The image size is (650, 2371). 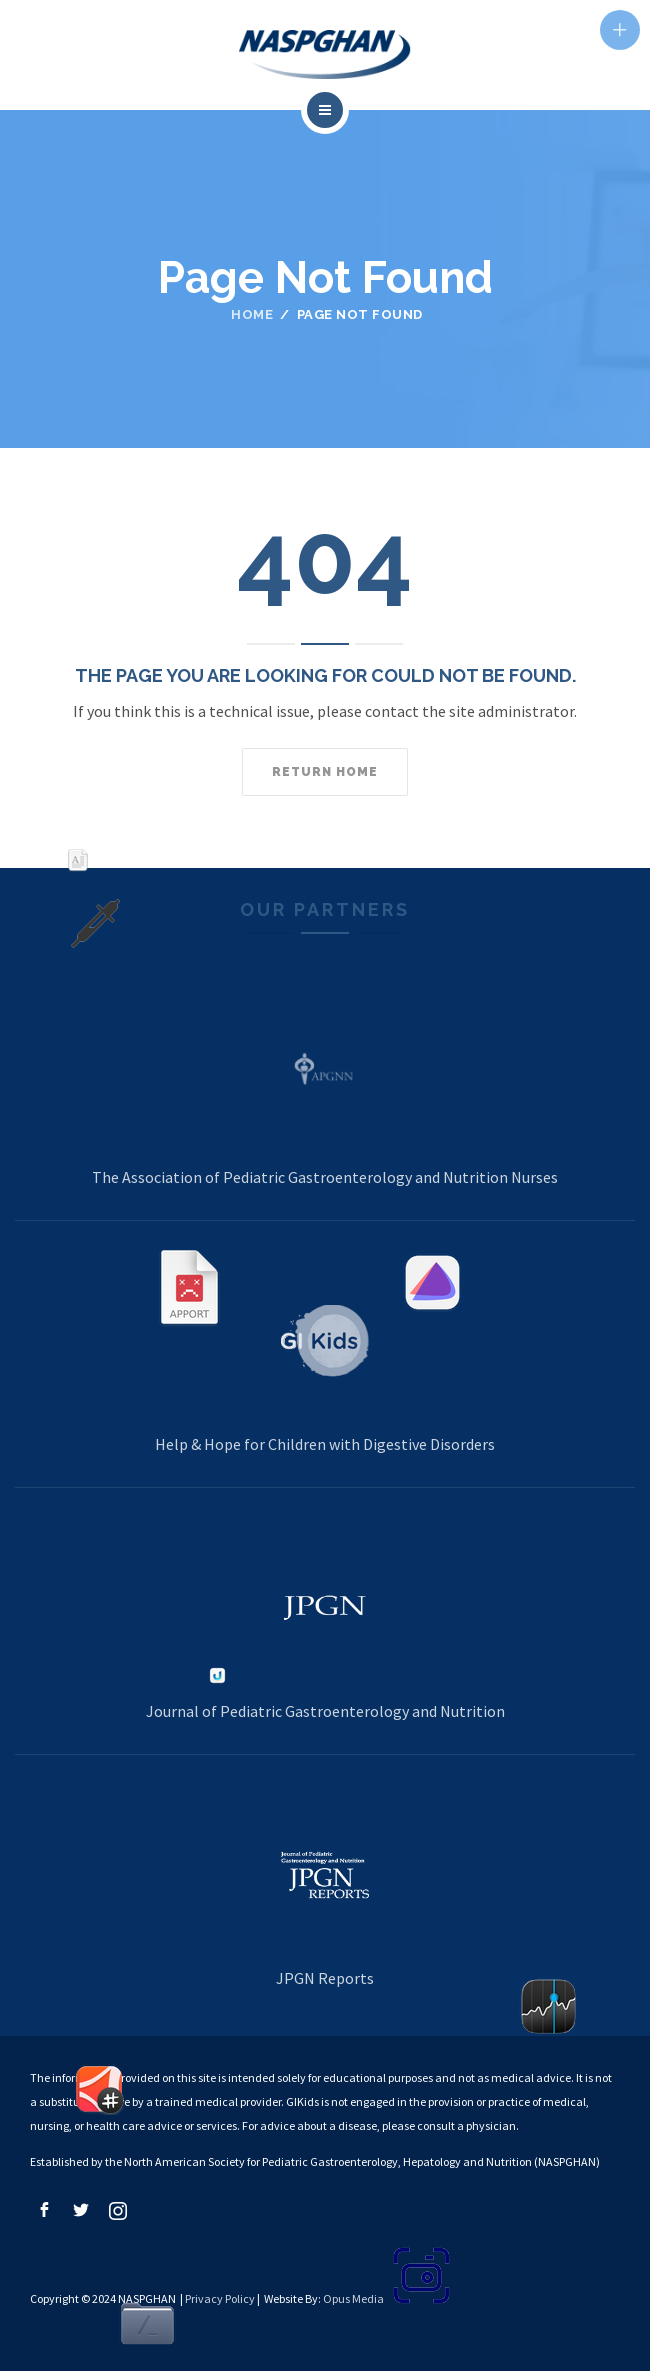 What do you see at coordinates (147, 2323) in the screenshot?
I see `access the root directory` at bounding box center [147, 2323].